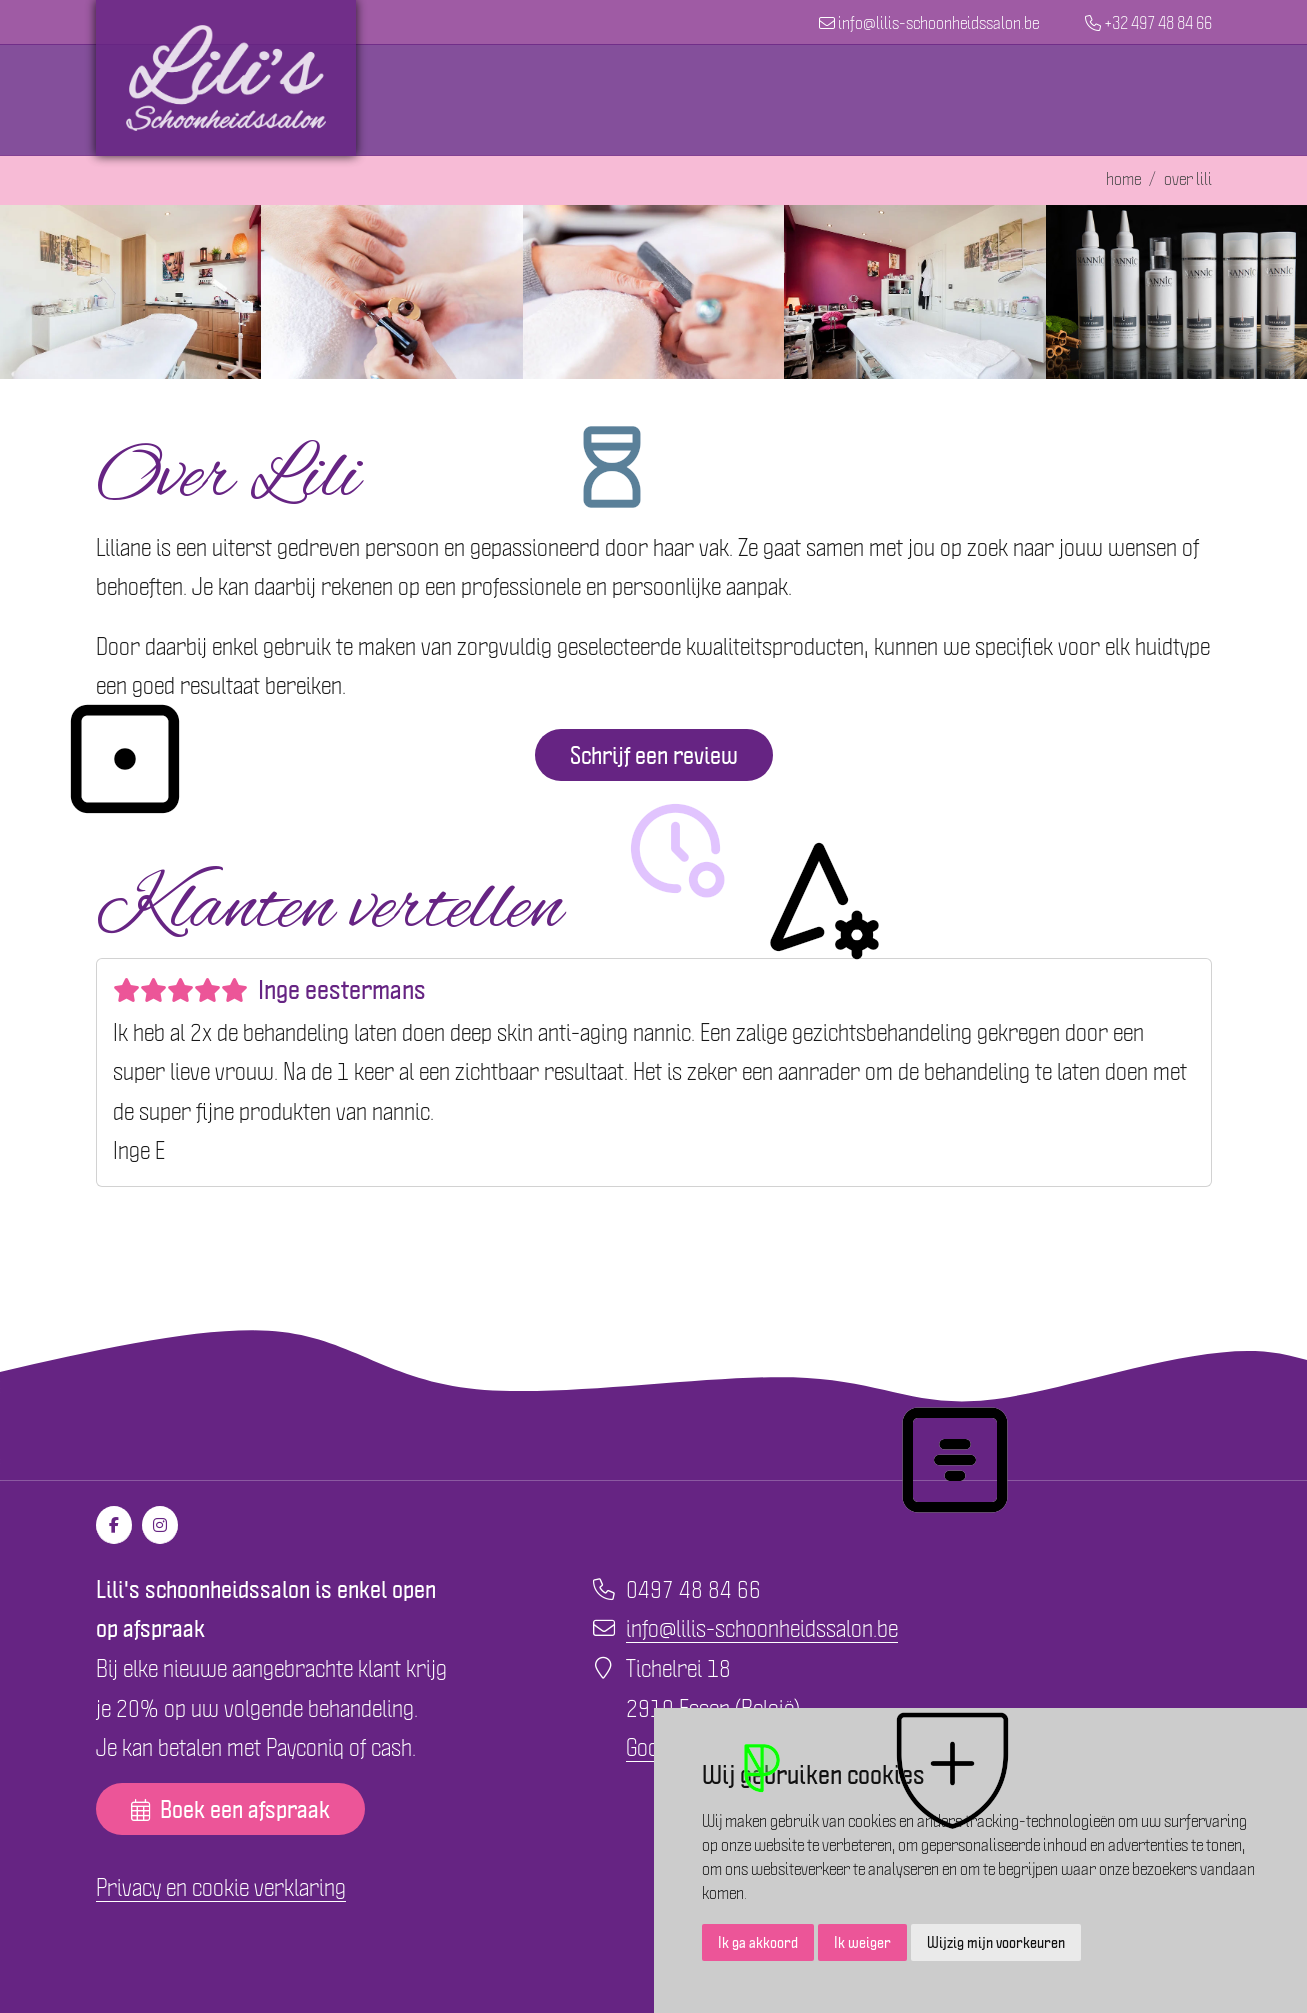 The height and width of the screenshot is (2013, 1307). I want to click on center align content horizontally and vertically, so click(955, 1460).